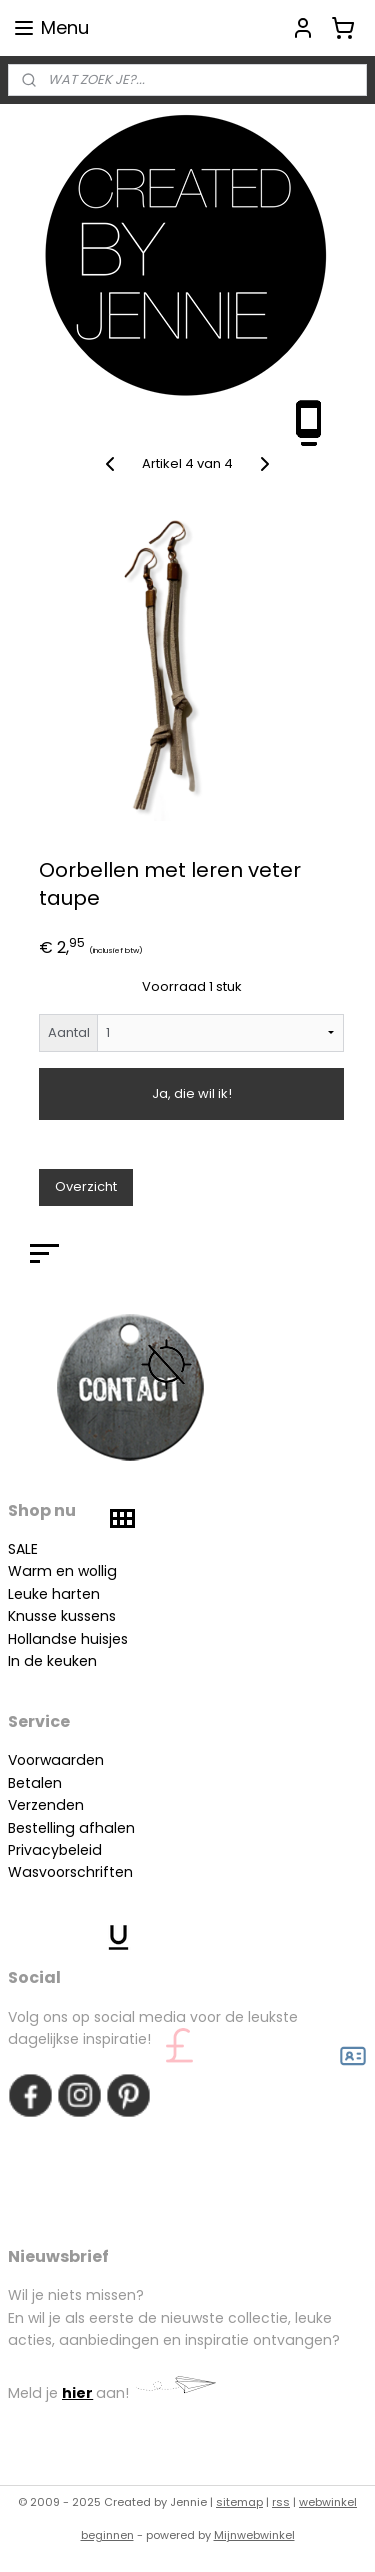 Image resolution: width=375 pixels, height=2572 pixels. Describe the element at coordinates (353, 2056) in the screenshot. I see `view your profile or identity information` at that location.